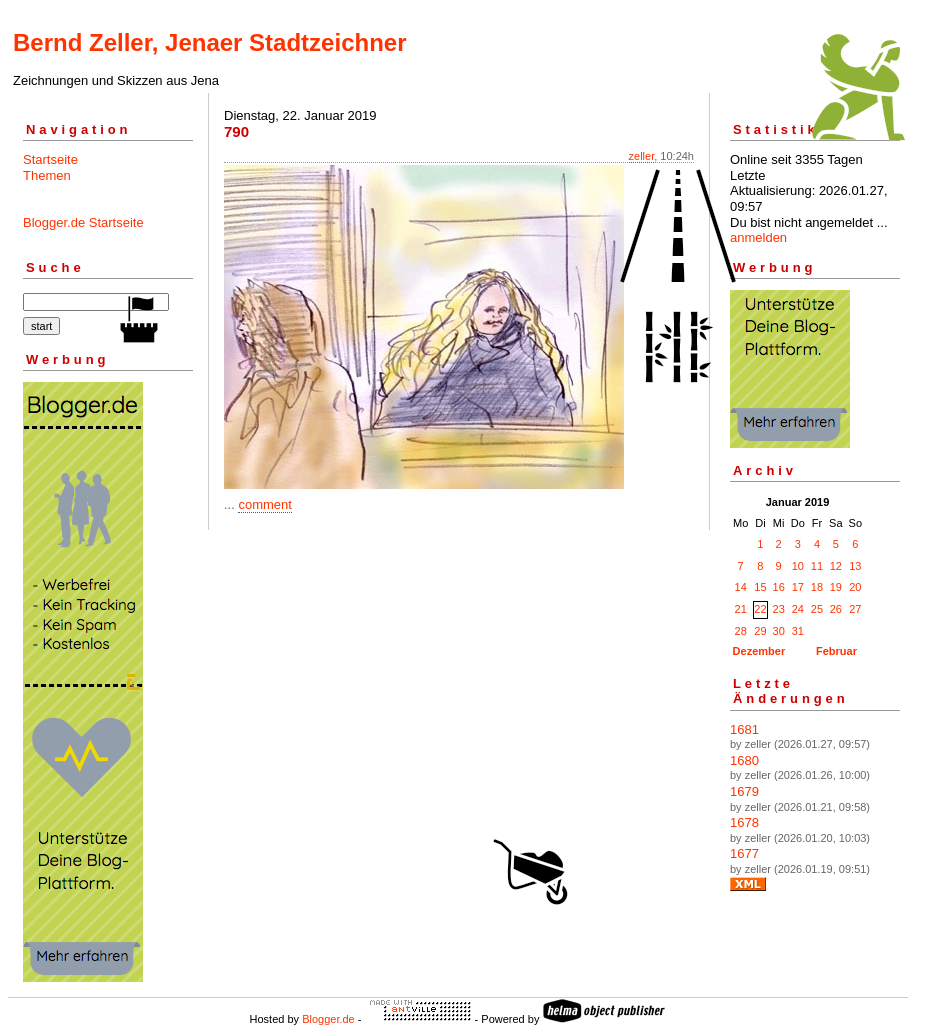  I want to click on view directions or navigation options, so click(678, 226).